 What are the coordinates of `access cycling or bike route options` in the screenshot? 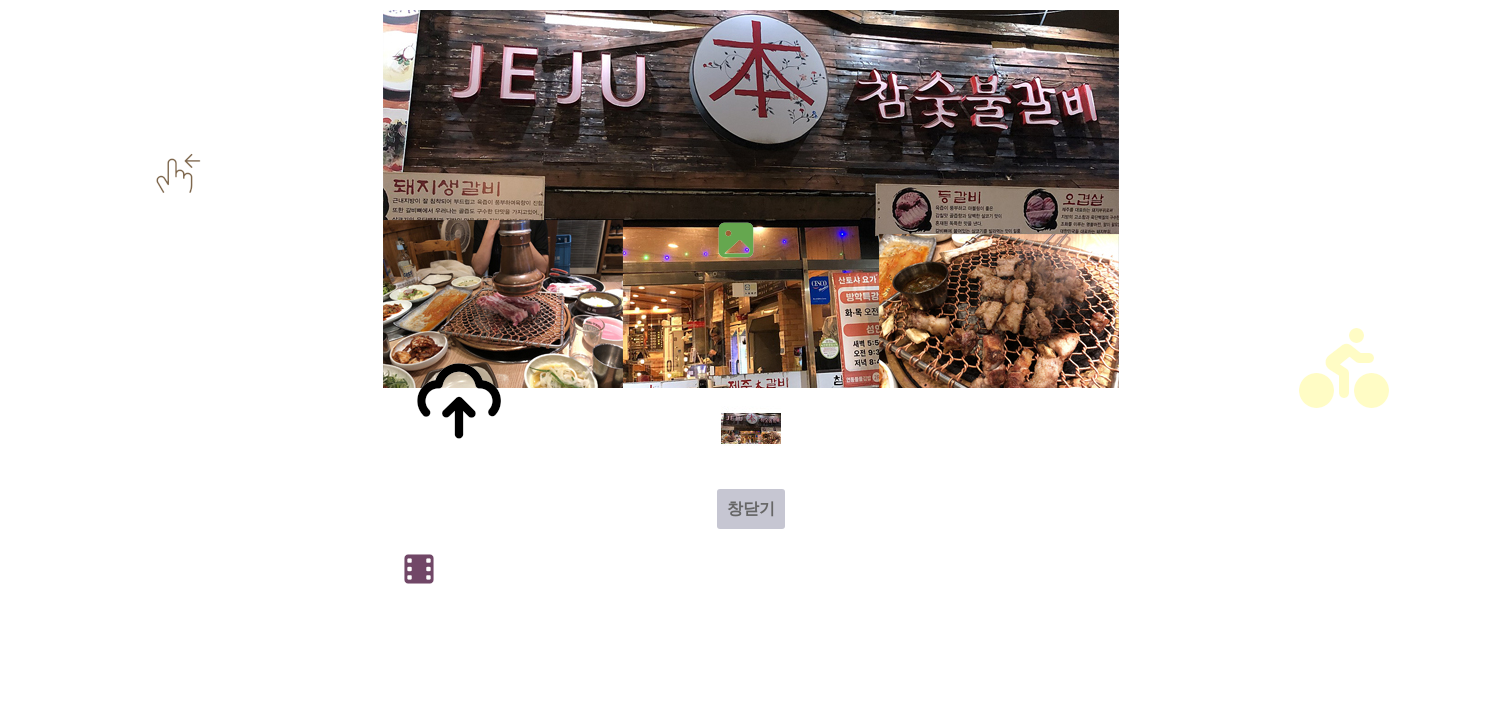 It's located at (1344, 368).